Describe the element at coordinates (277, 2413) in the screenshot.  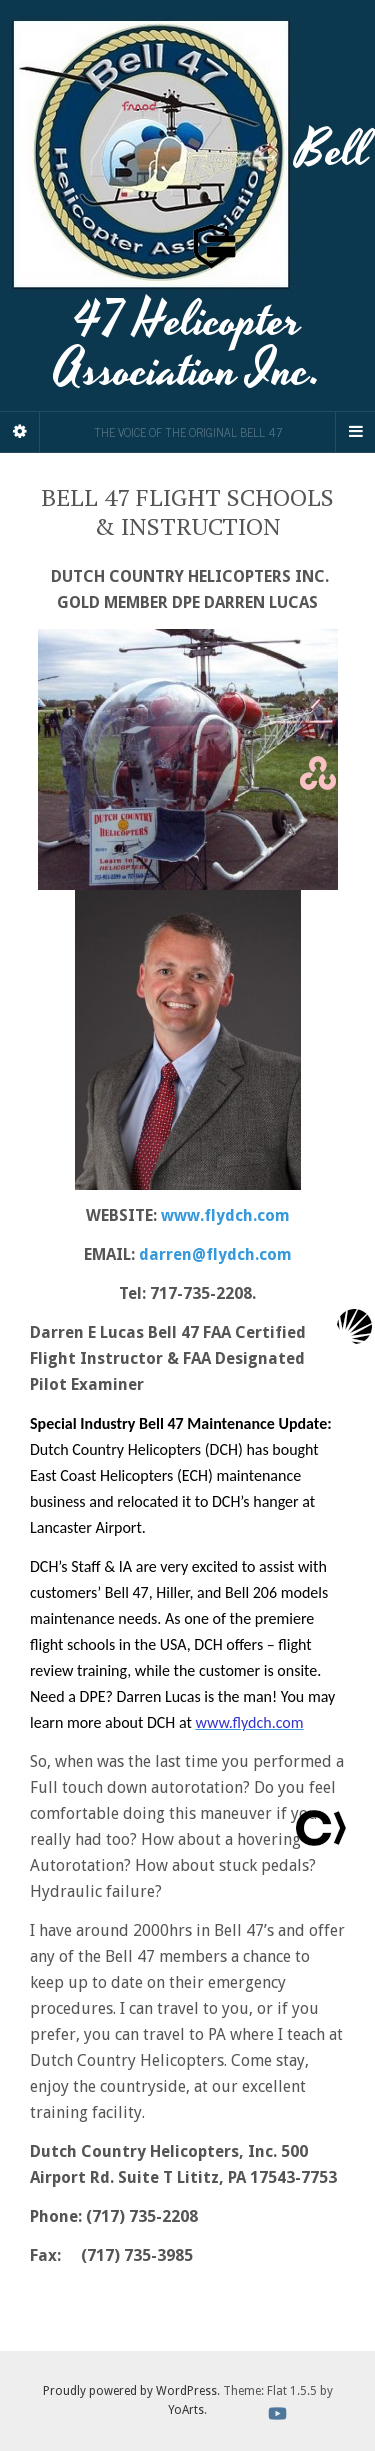
I see `open YouTube app` at that location.